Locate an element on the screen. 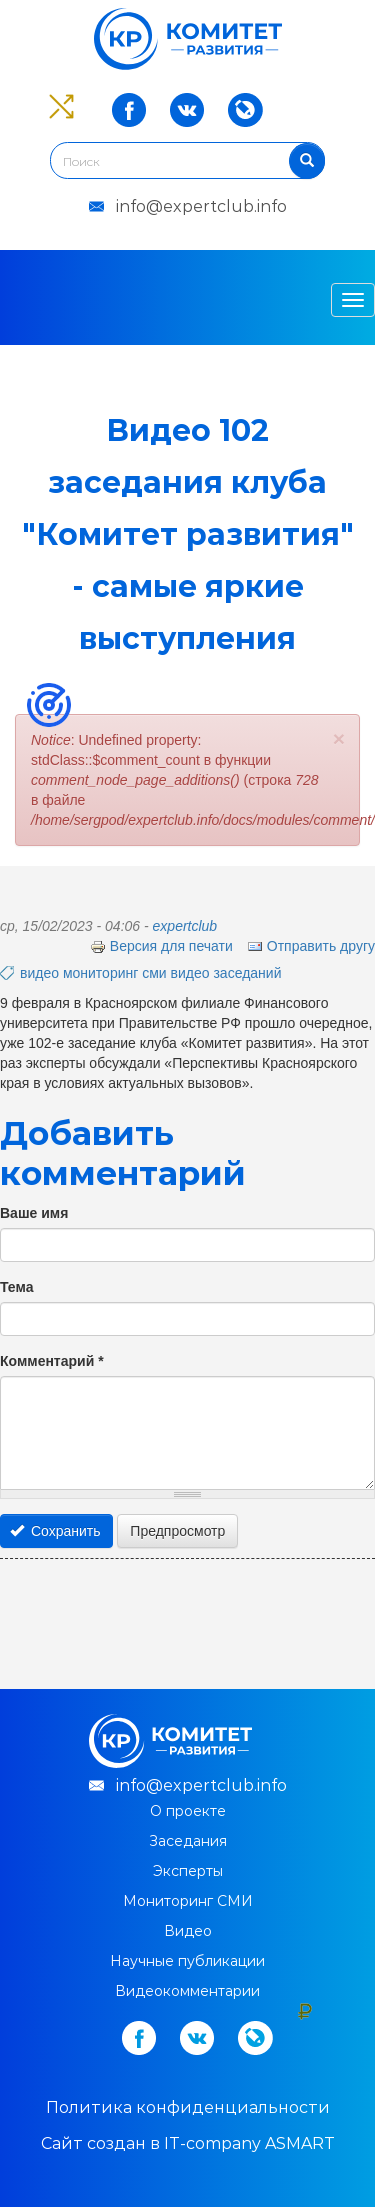 This screenshot has height=2207, width=375. shuffle or randomize playback order is located at coordinates (61, 106).